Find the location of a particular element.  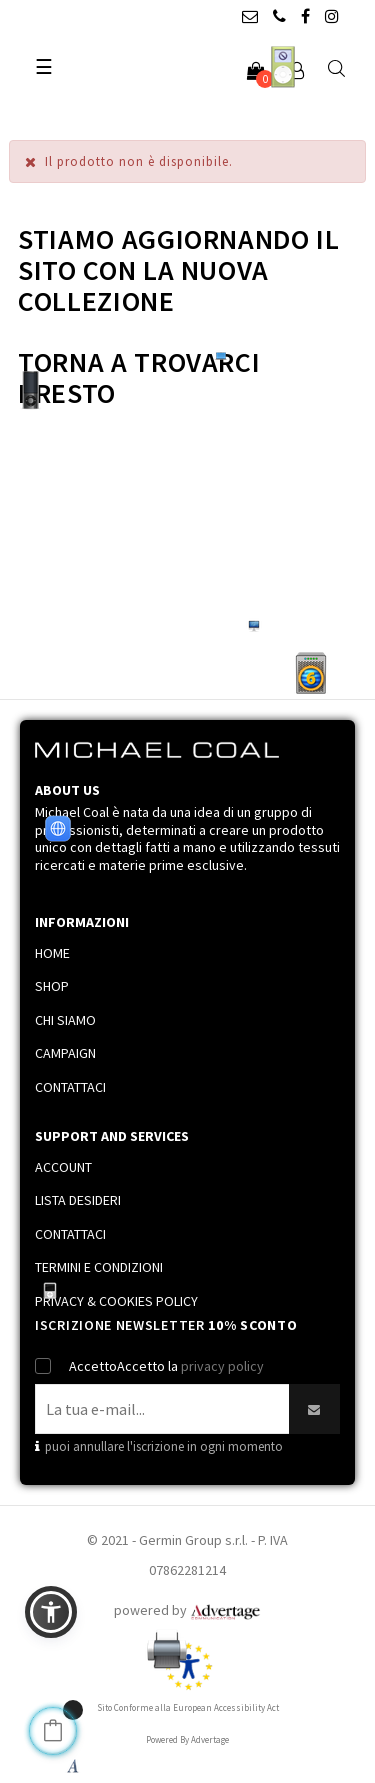

open BitTorrent app settings is located at coordinates (58, 829).